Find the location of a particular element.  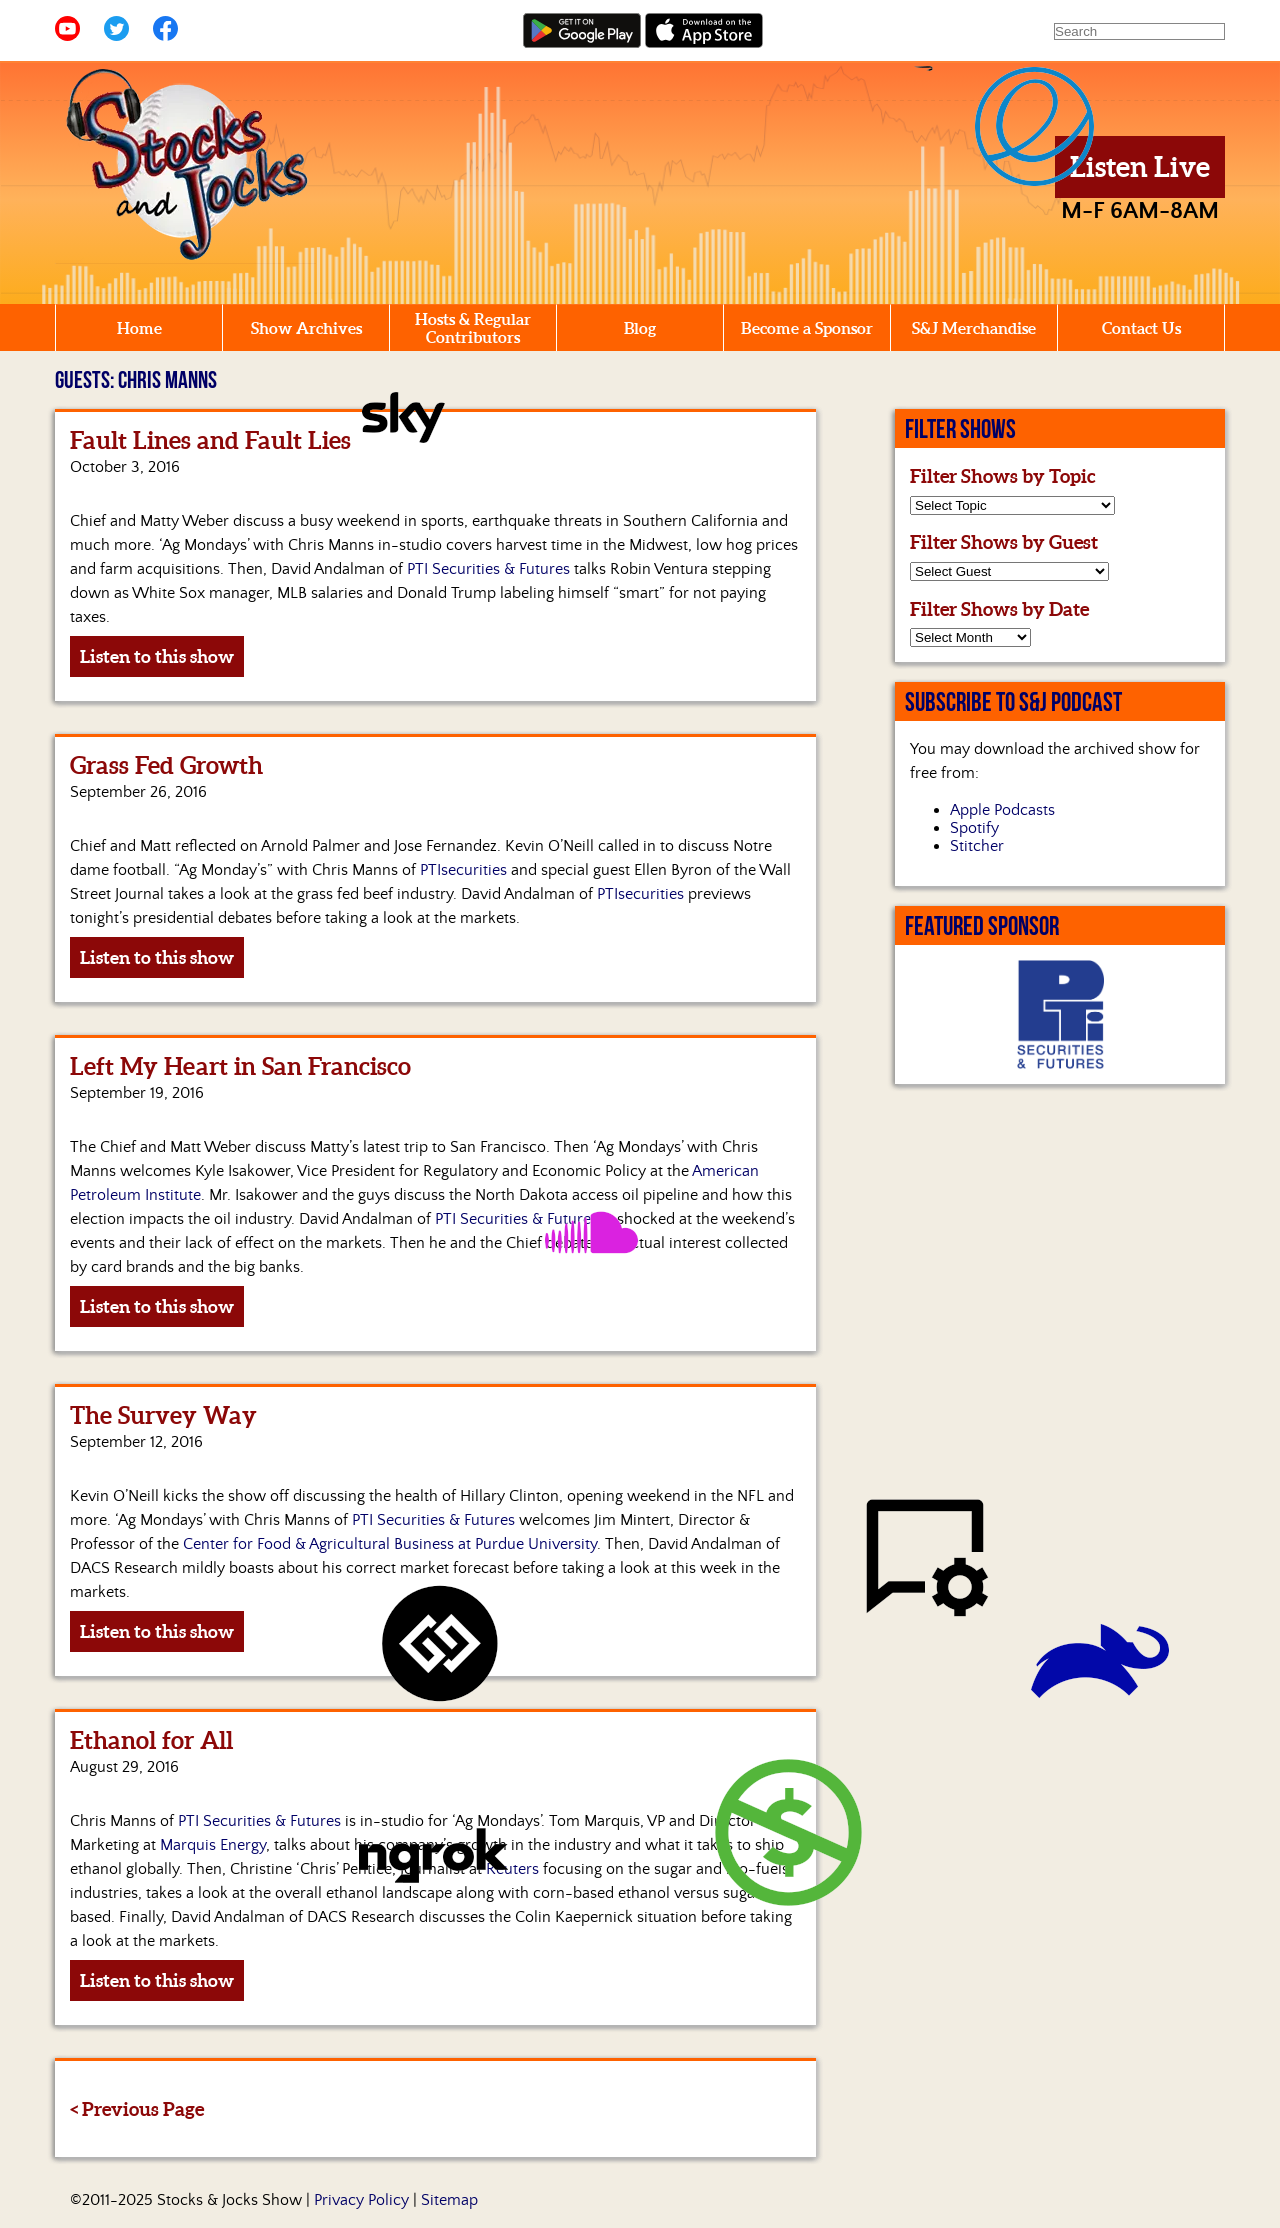

ngrok service integration or connection is located at coordinates (433, 1855).